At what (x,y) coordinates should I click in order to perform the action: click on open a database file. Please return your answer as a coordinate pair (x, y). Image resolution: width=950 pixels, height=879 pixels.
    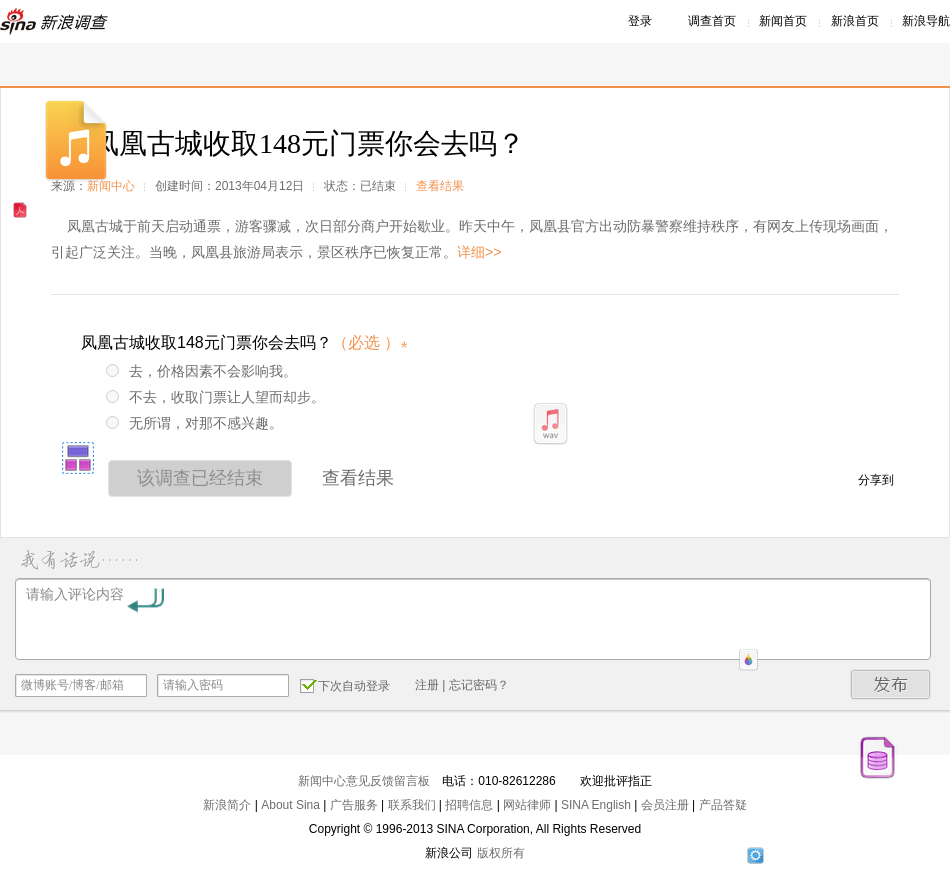
    Looking at the image, I should click on (877, 757).